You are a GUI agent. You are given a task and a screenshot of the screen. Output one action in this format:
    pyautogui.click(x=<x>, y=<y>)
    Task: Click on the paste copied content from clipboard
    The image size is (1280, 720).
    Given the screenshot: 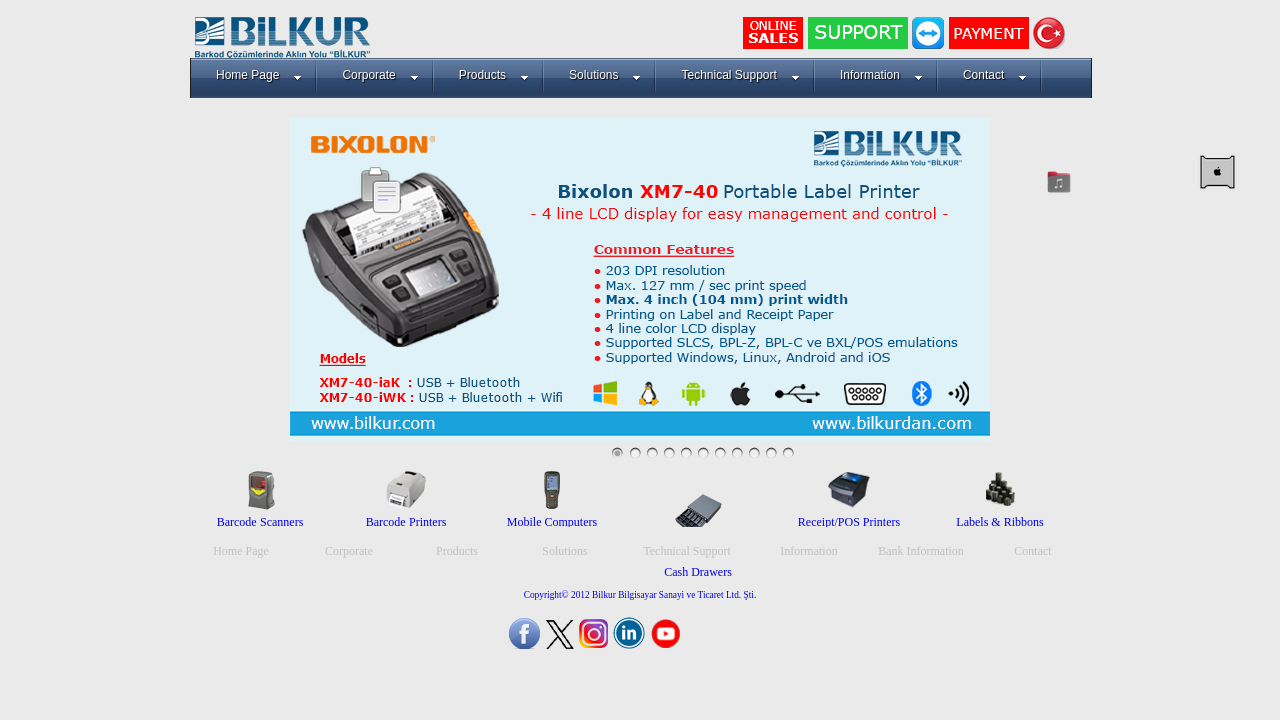 What is the action you would take?
    pyautogui.click(x=381, y=190)
    